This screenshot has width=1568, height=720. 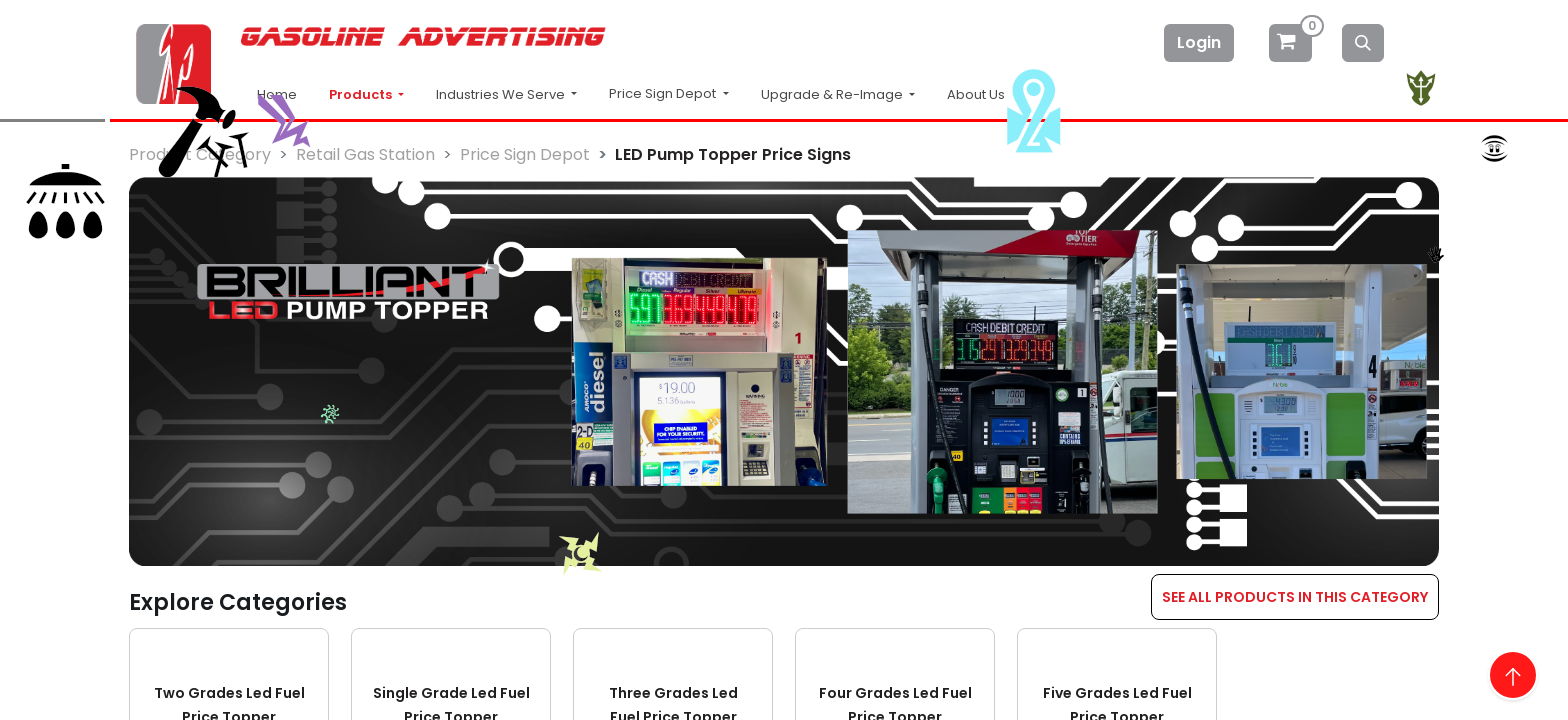 I want to click on select trident shield weapon or defense item, so click(x=1421, y=88).